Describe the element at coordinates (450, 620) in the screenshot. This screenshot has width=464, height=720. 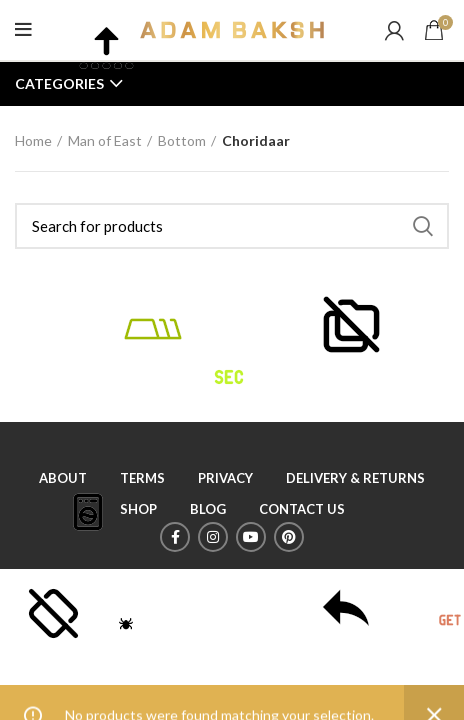
I see `indicates an HTTP GET request method` at that location.